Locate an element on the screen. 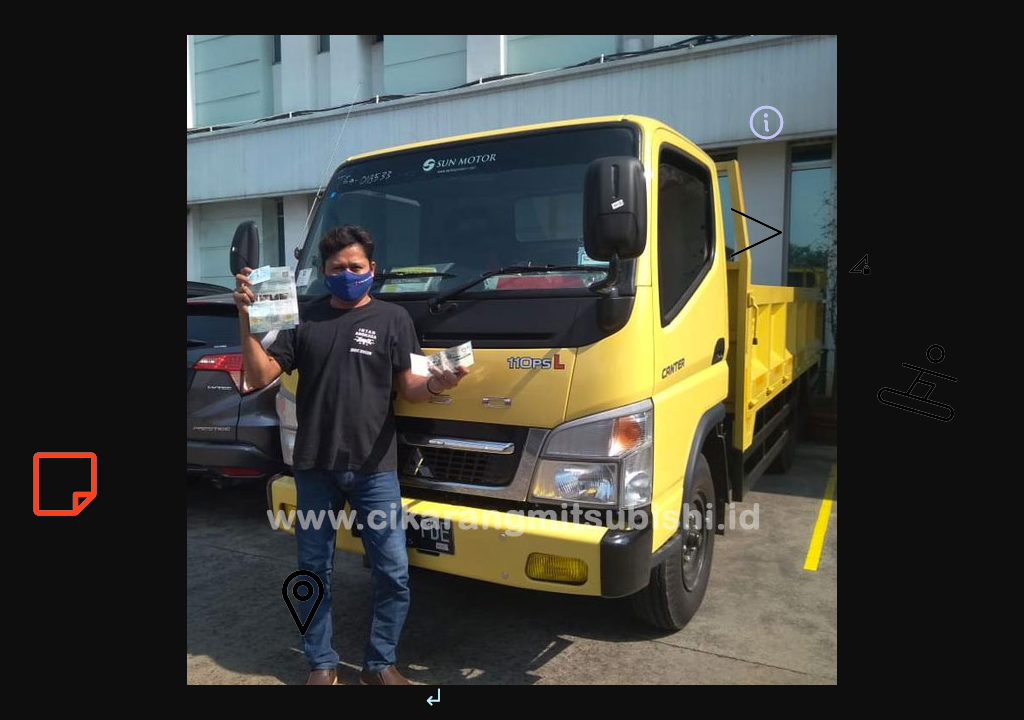 The image size is (1024, 720). navigate to the next item is located at coordinates (752, 232).